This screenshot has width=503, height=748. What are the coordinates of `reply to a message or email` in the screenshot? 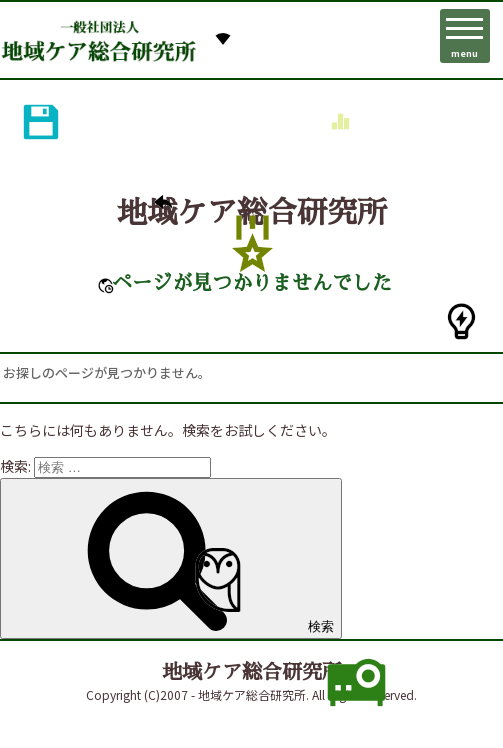 It's located at (164, 202).